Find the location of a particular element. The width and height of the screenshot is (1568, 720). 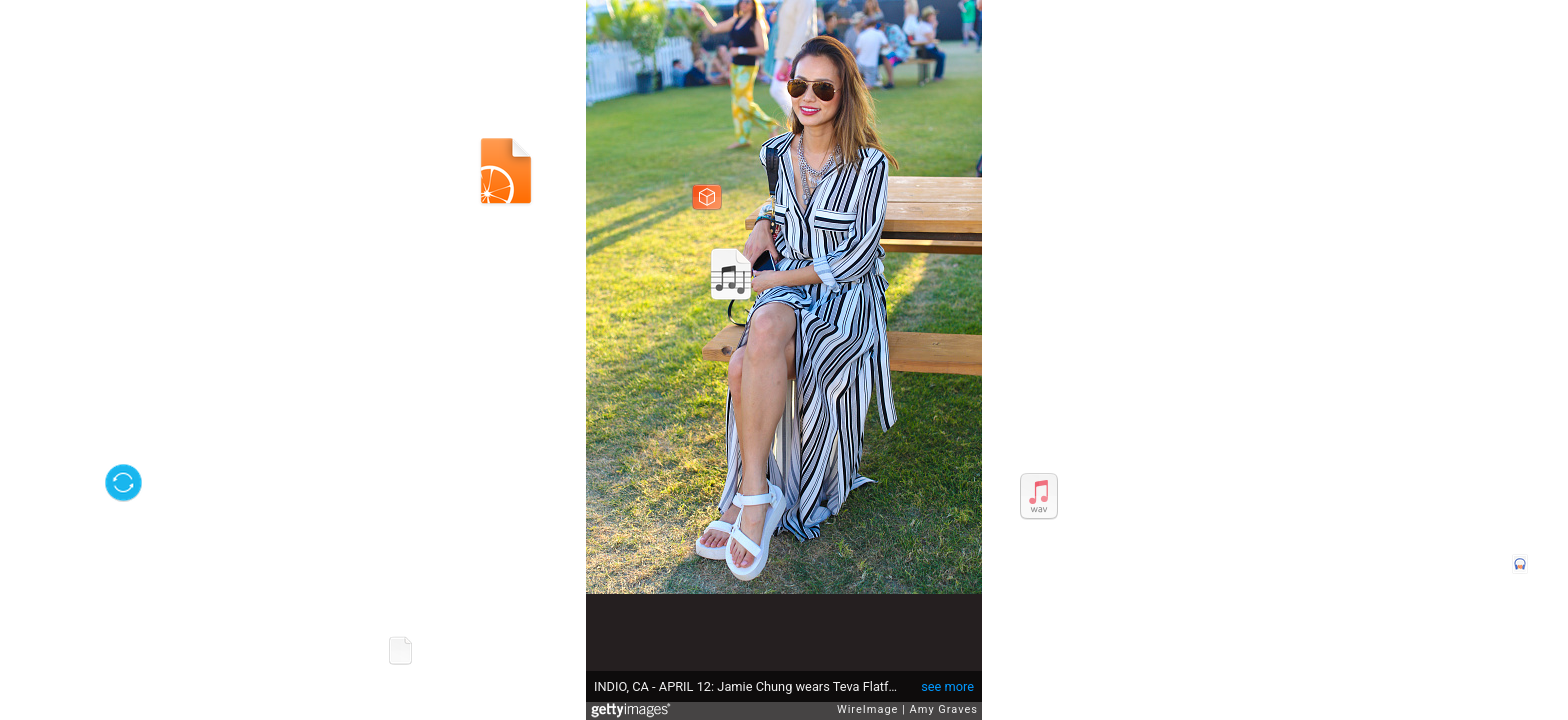

a clementine music player file is located at coordinates (506, 172).